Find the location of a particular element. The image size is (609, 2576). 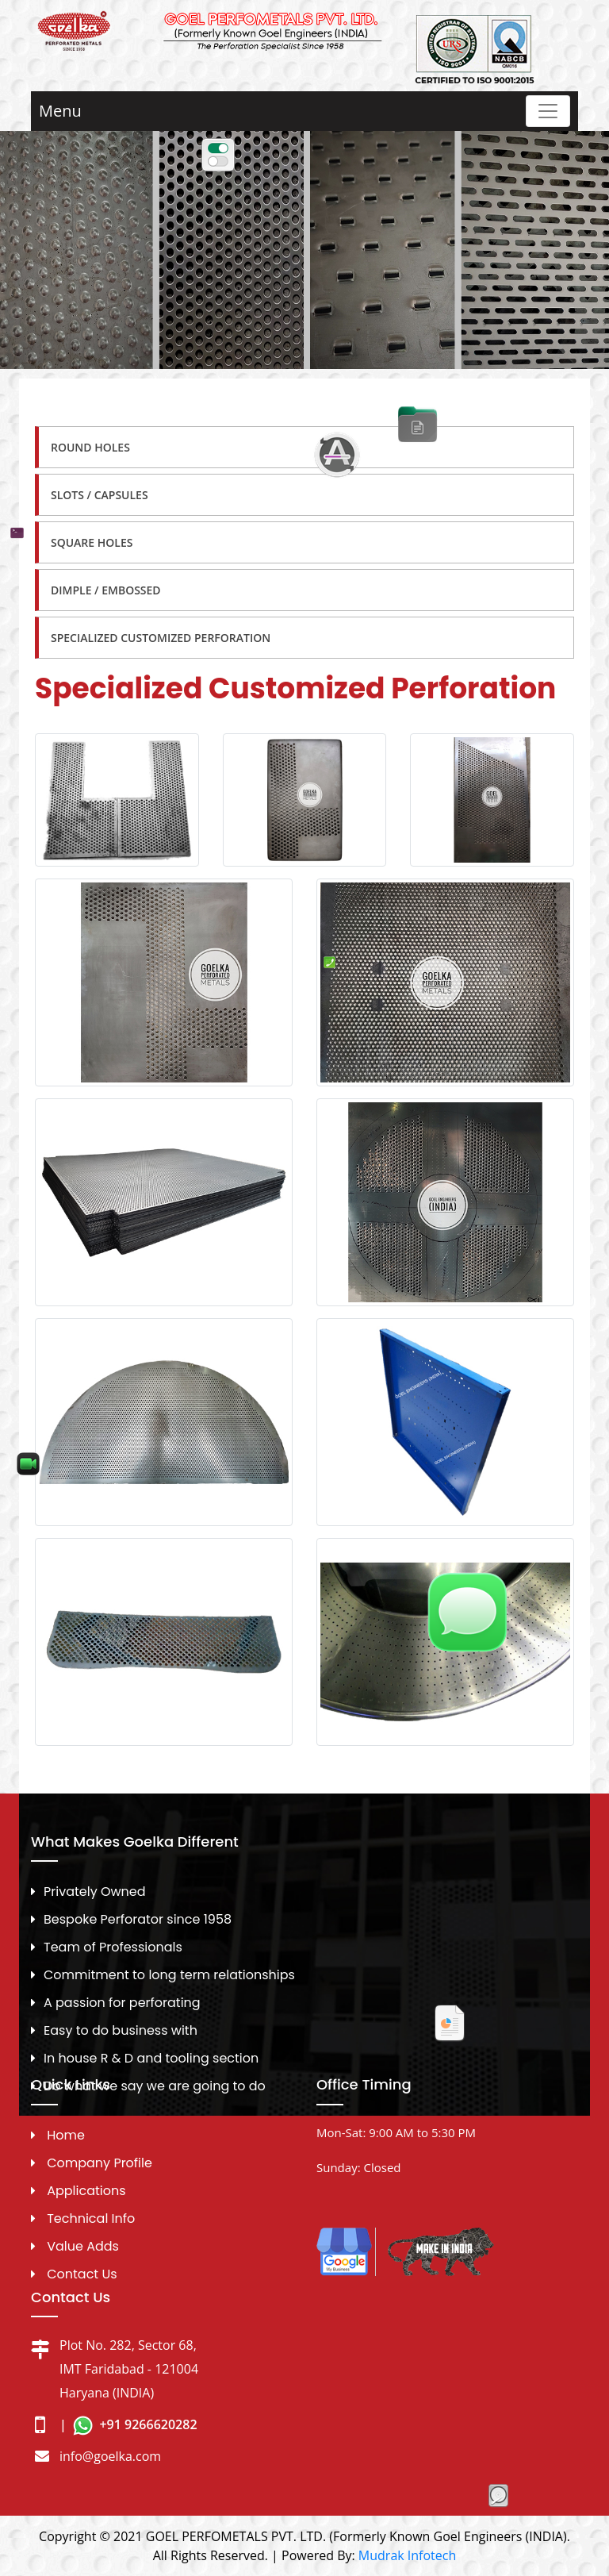

open gnome disks utility is located at coordinates (498, 2495).